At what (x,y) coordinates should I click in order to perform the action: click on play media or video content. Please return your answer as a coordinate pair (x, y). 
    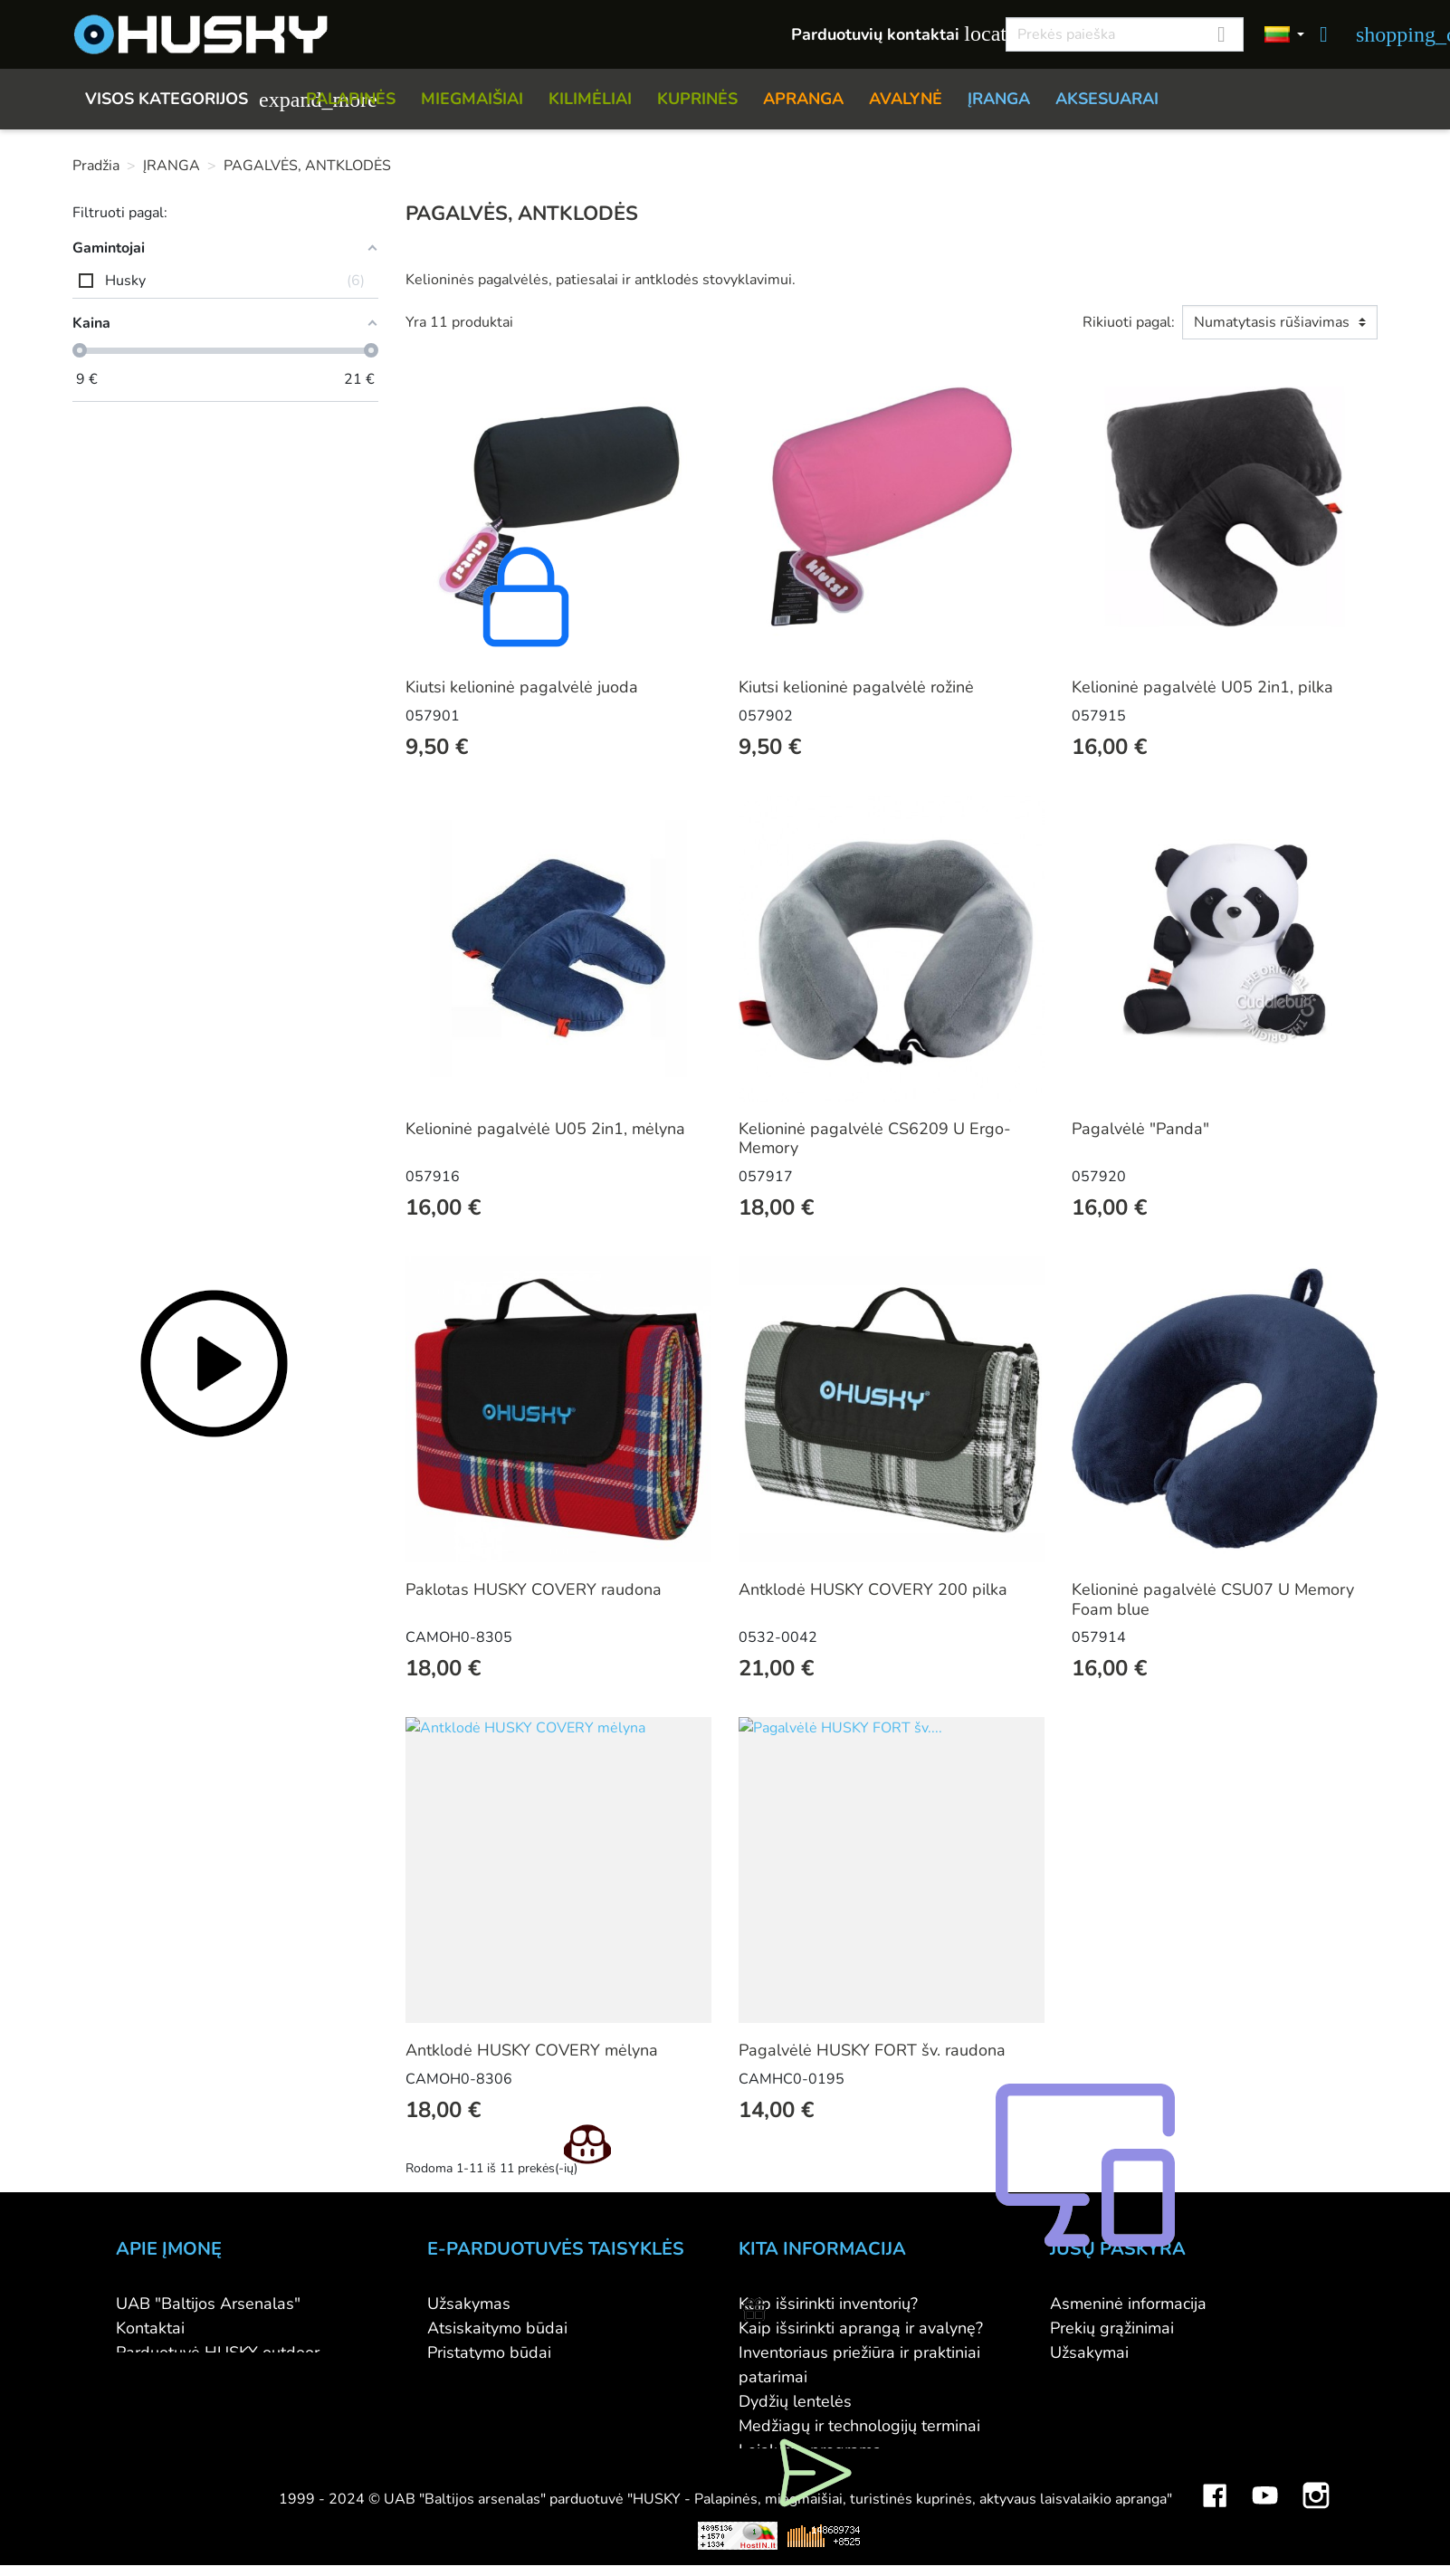
    Looking at the image, I should click on (214, 1363).